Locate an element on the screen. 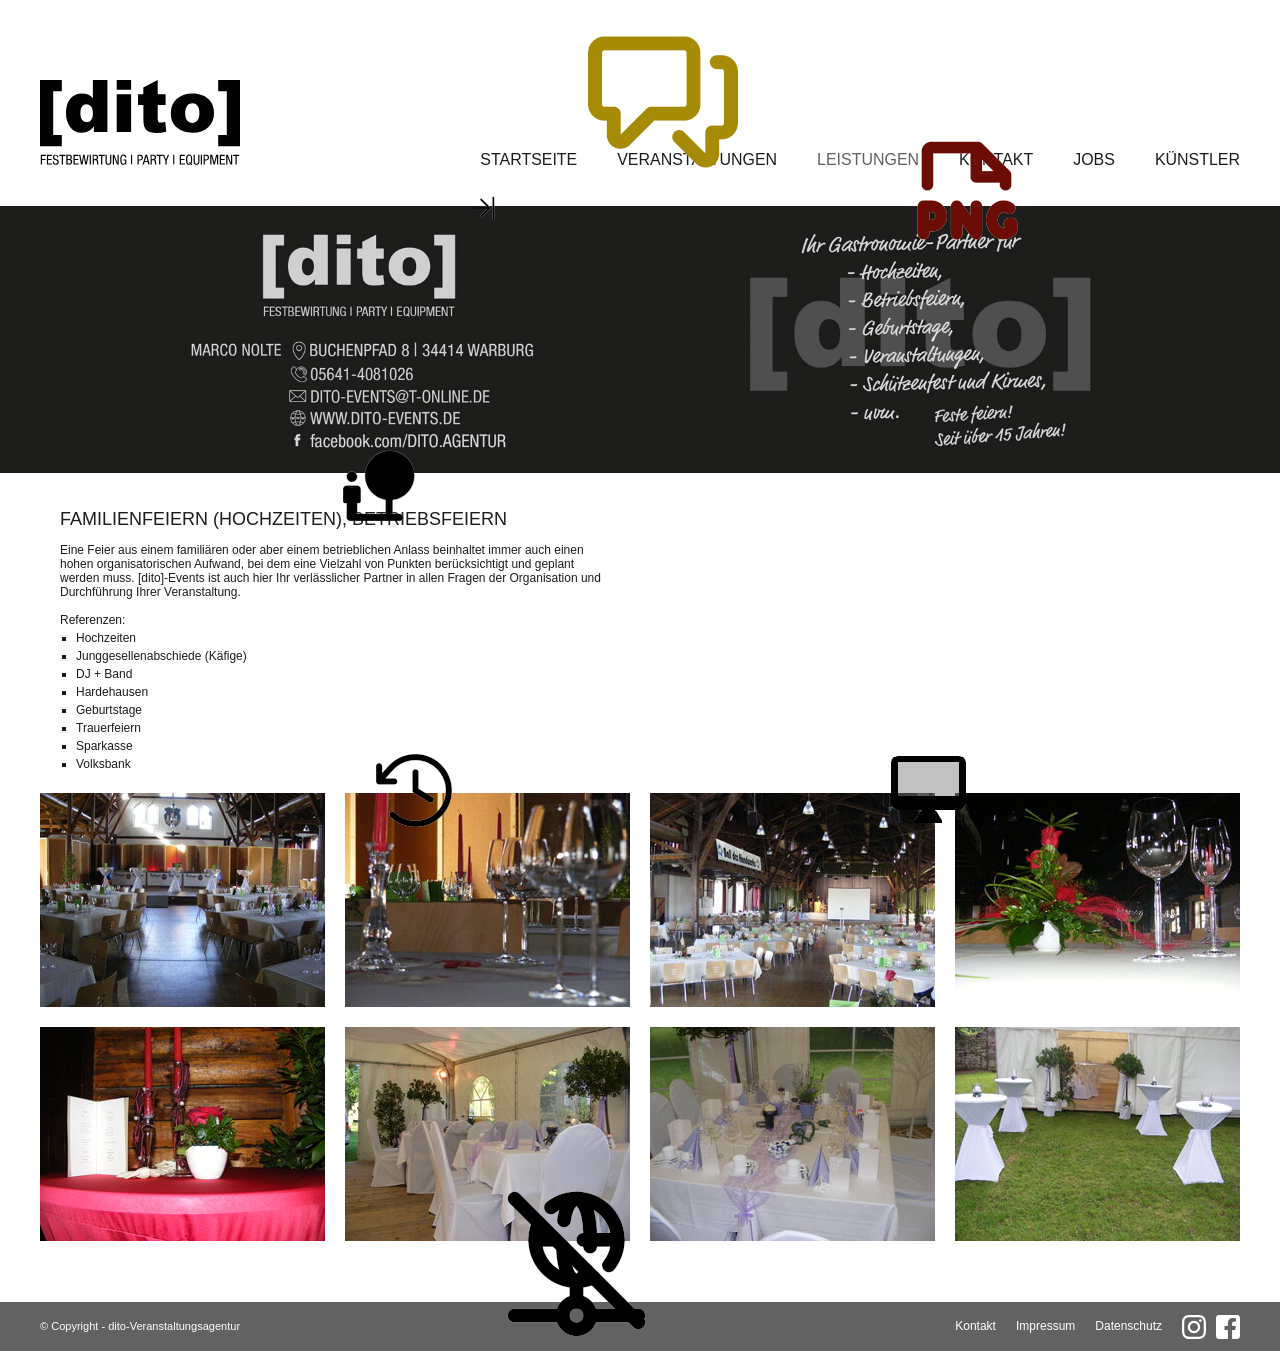 Image resolution: width=1280 pixels, height=1351 pixels. network connection unavailable is located at coordinates (576, 1260).